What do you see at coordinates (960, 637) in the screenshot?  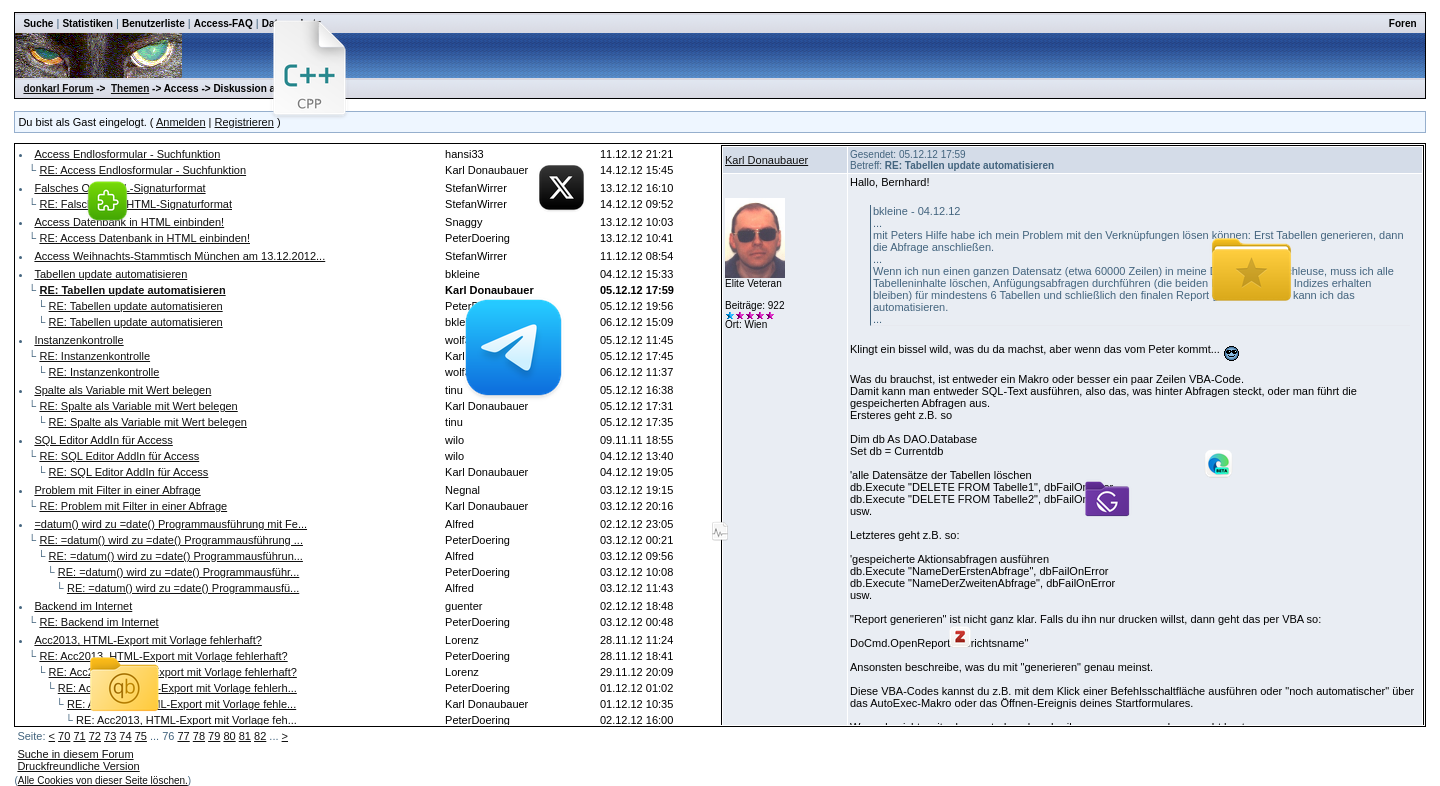 I see `open zotero reference manager` at bounding box center [960, 637].